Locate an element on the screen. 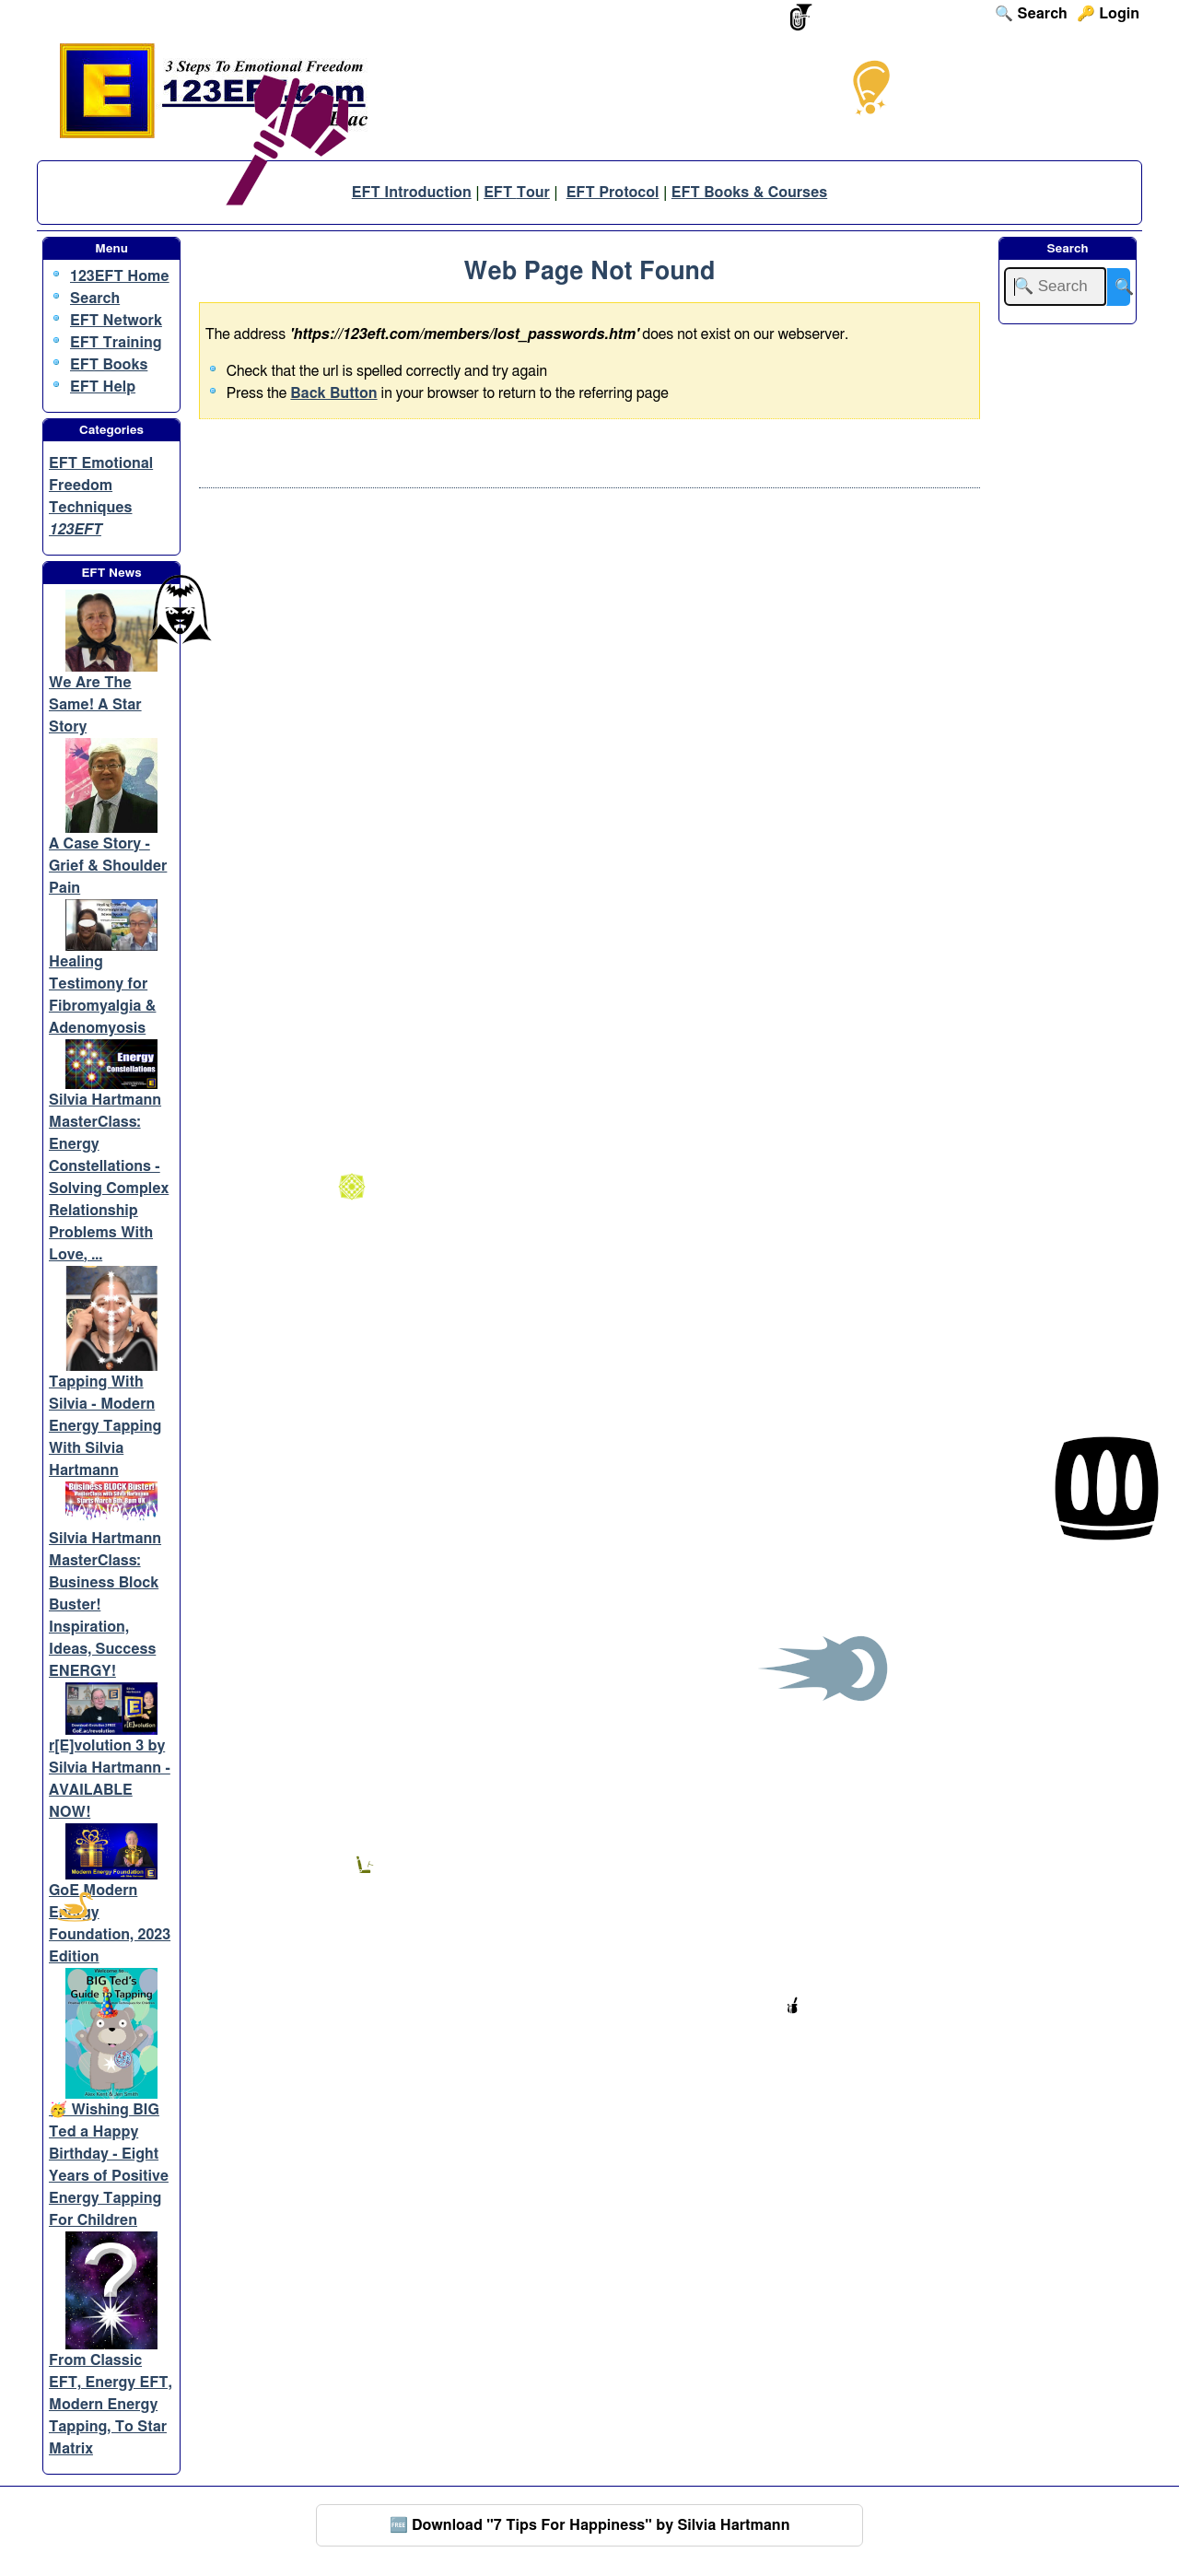 Image resolution: width=1179 pixels, height=2576 pixels. select tuba as your instrument is located at coordinates (800, 17).